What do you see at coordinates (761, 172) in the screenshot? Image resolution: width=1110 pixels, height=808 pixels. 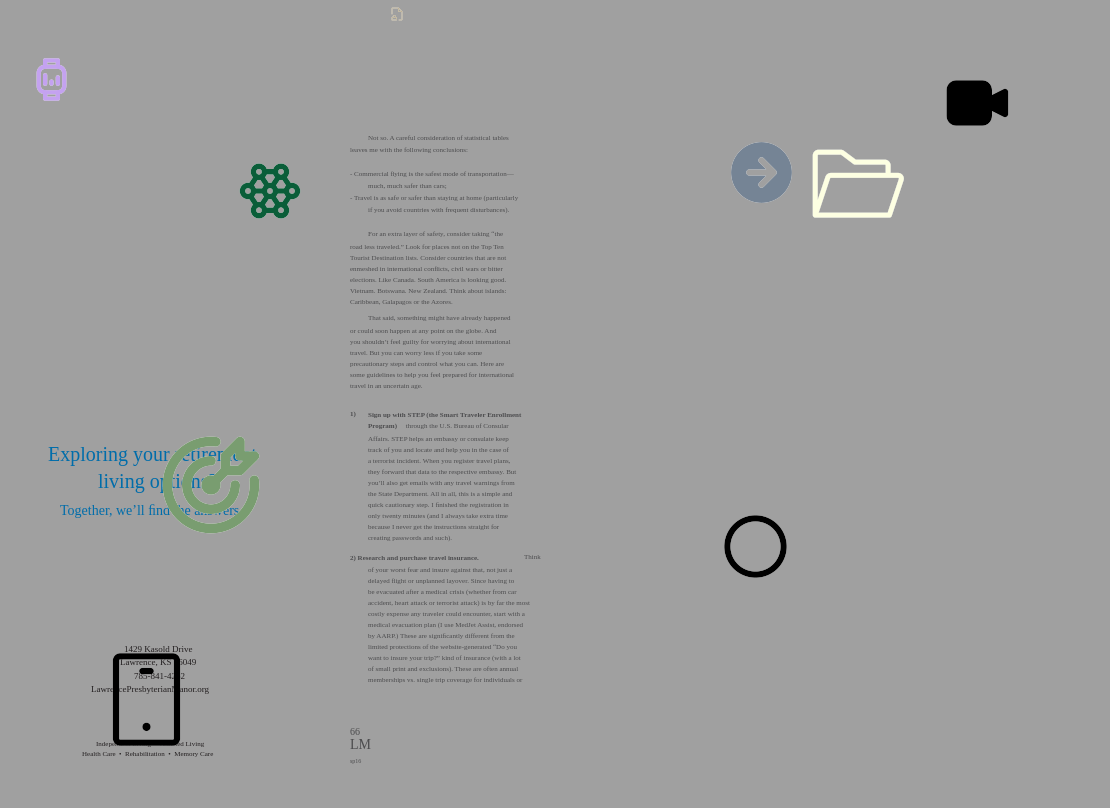 I see `proceed to the next step` at bounding box center [761, 172].